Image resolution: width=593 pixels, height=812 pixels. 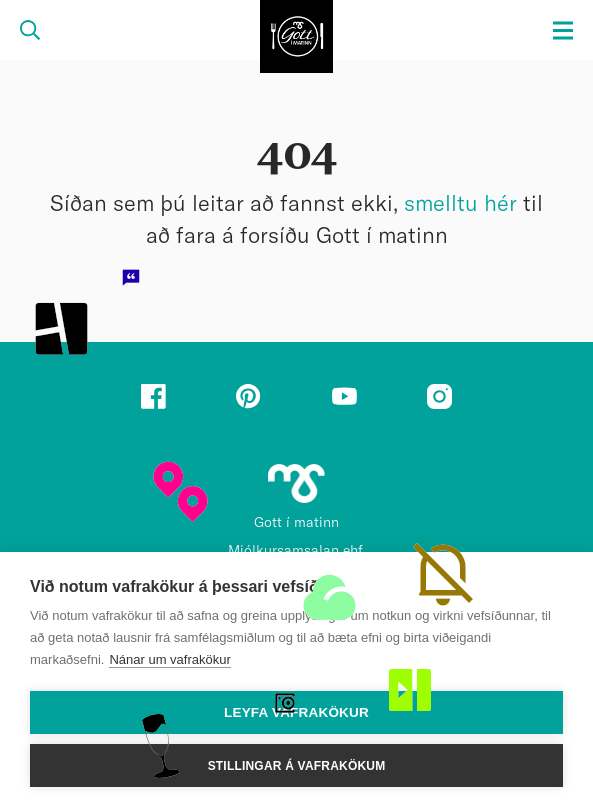 I want to click on wine compatibility layer application logo, so click(x=161, y=746).